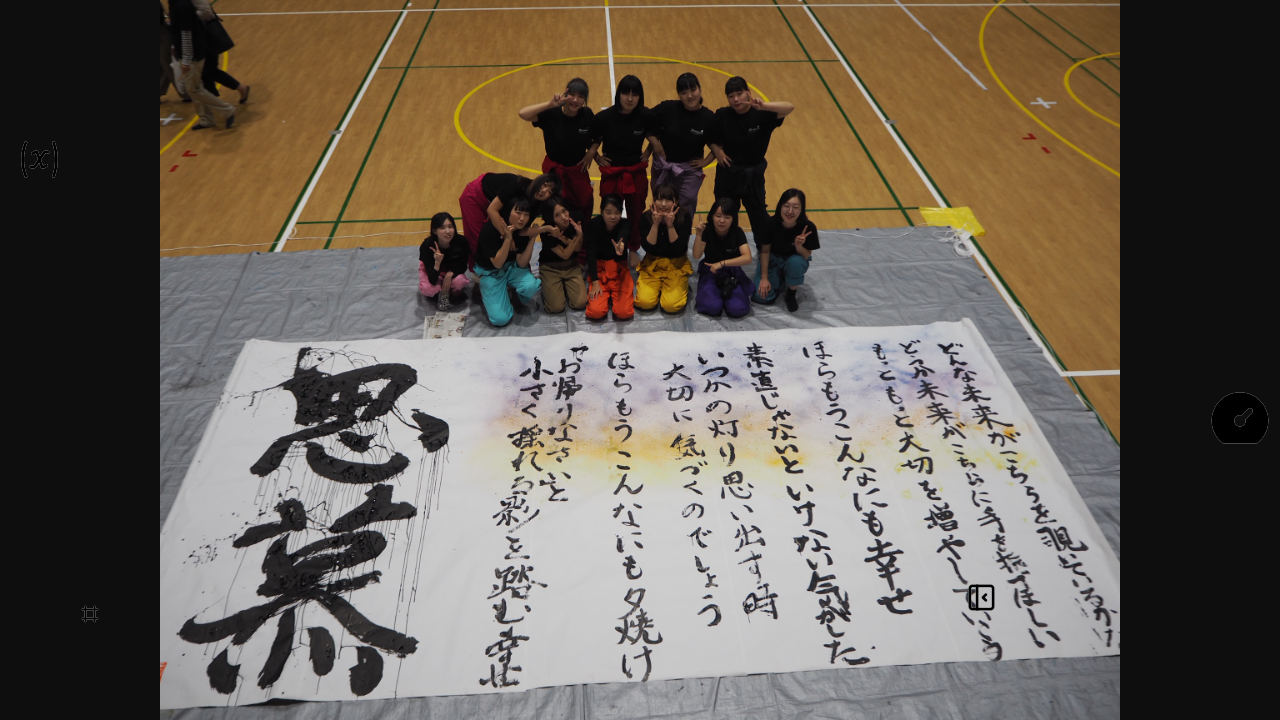 The width and height of the screenshot is (1280, 720). What do you see at coordinates (1240, 418) in the screenshot?
I see `access your dashboard overview` at bounding box center [1240, 418].